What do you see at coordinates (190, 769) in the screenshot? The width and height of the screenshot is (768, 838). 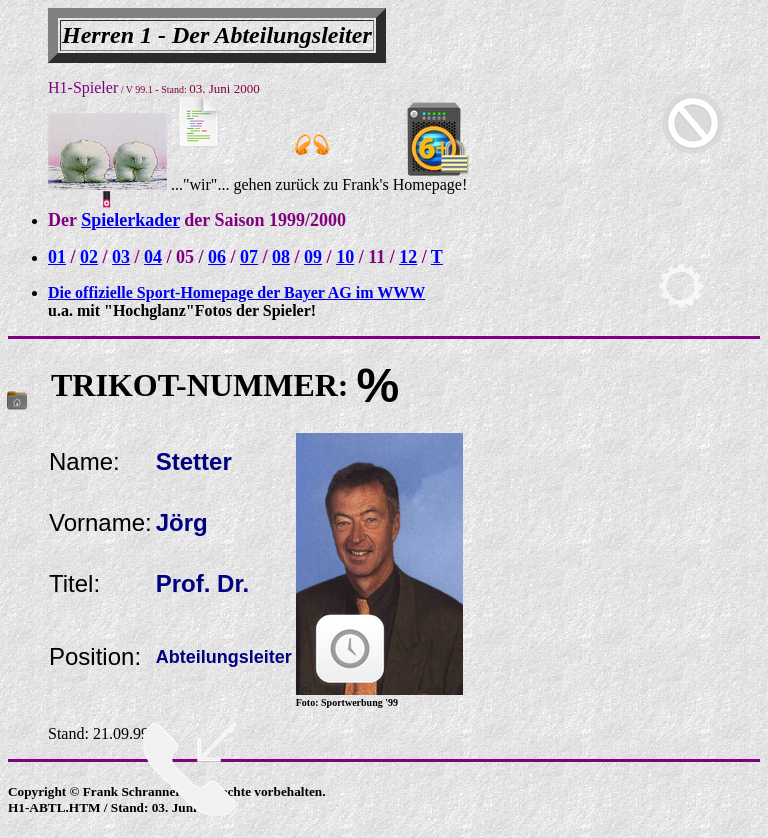 I see `incoming call notification` at bounding box center [190, 769].